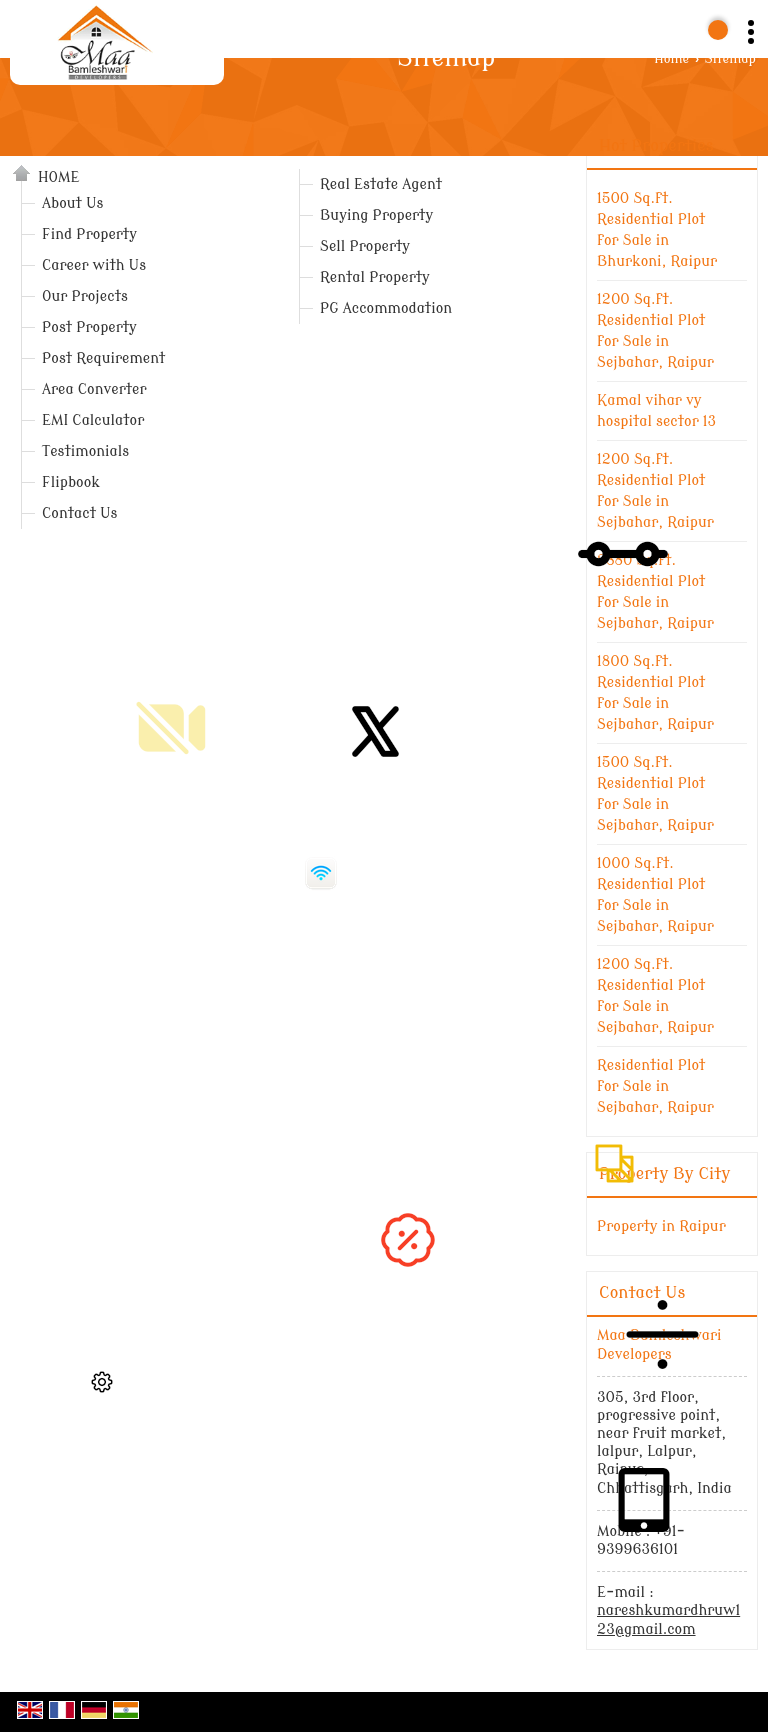 Image resolution: width=768 pixels, height=1732 pixels. Describe the element at coordinates (614, 1163) in the screenshot. I see `subtract or remove a layer from selection` at that location.